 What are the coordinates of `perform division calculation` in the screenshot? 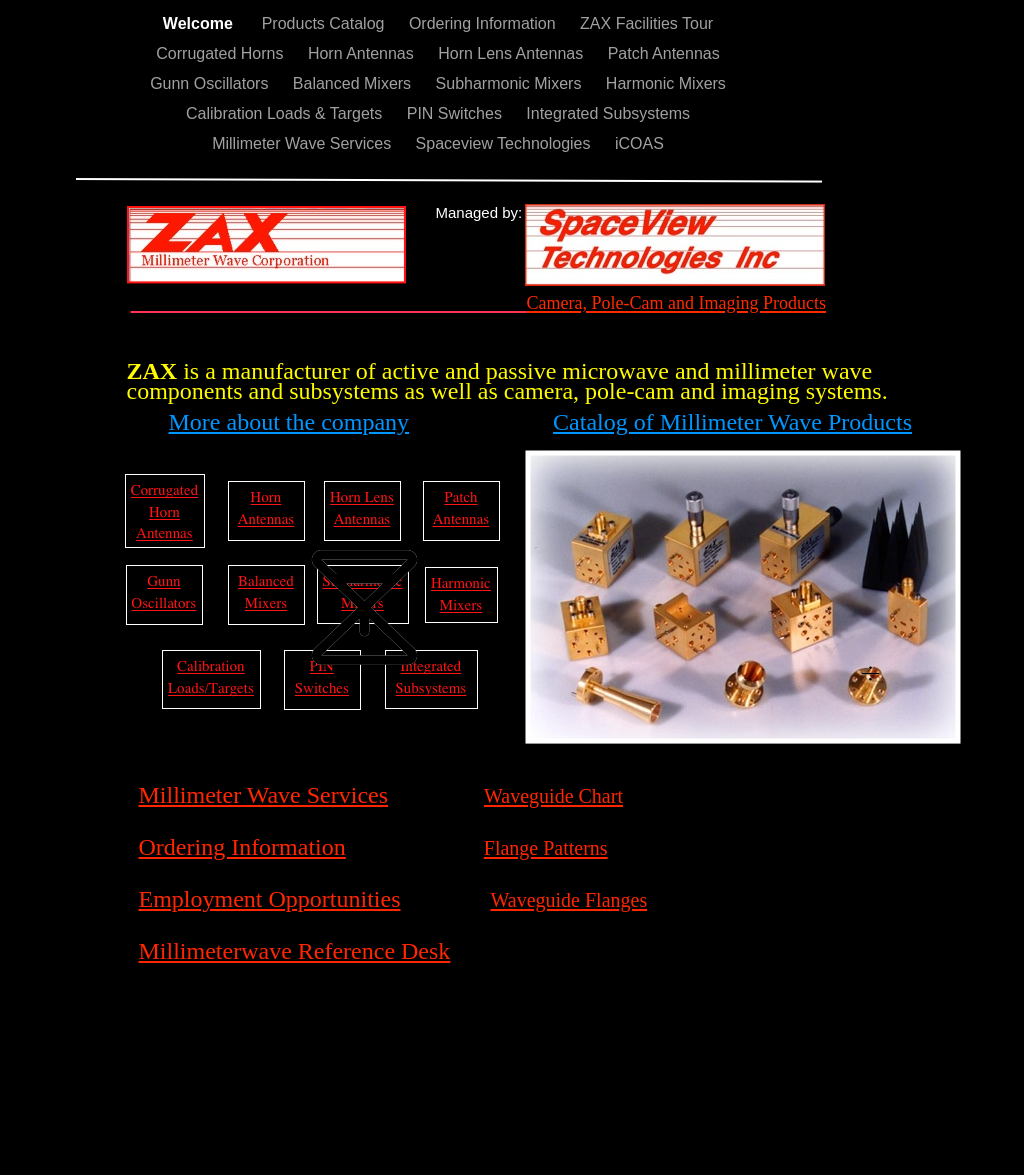 It's located at (870, 673).